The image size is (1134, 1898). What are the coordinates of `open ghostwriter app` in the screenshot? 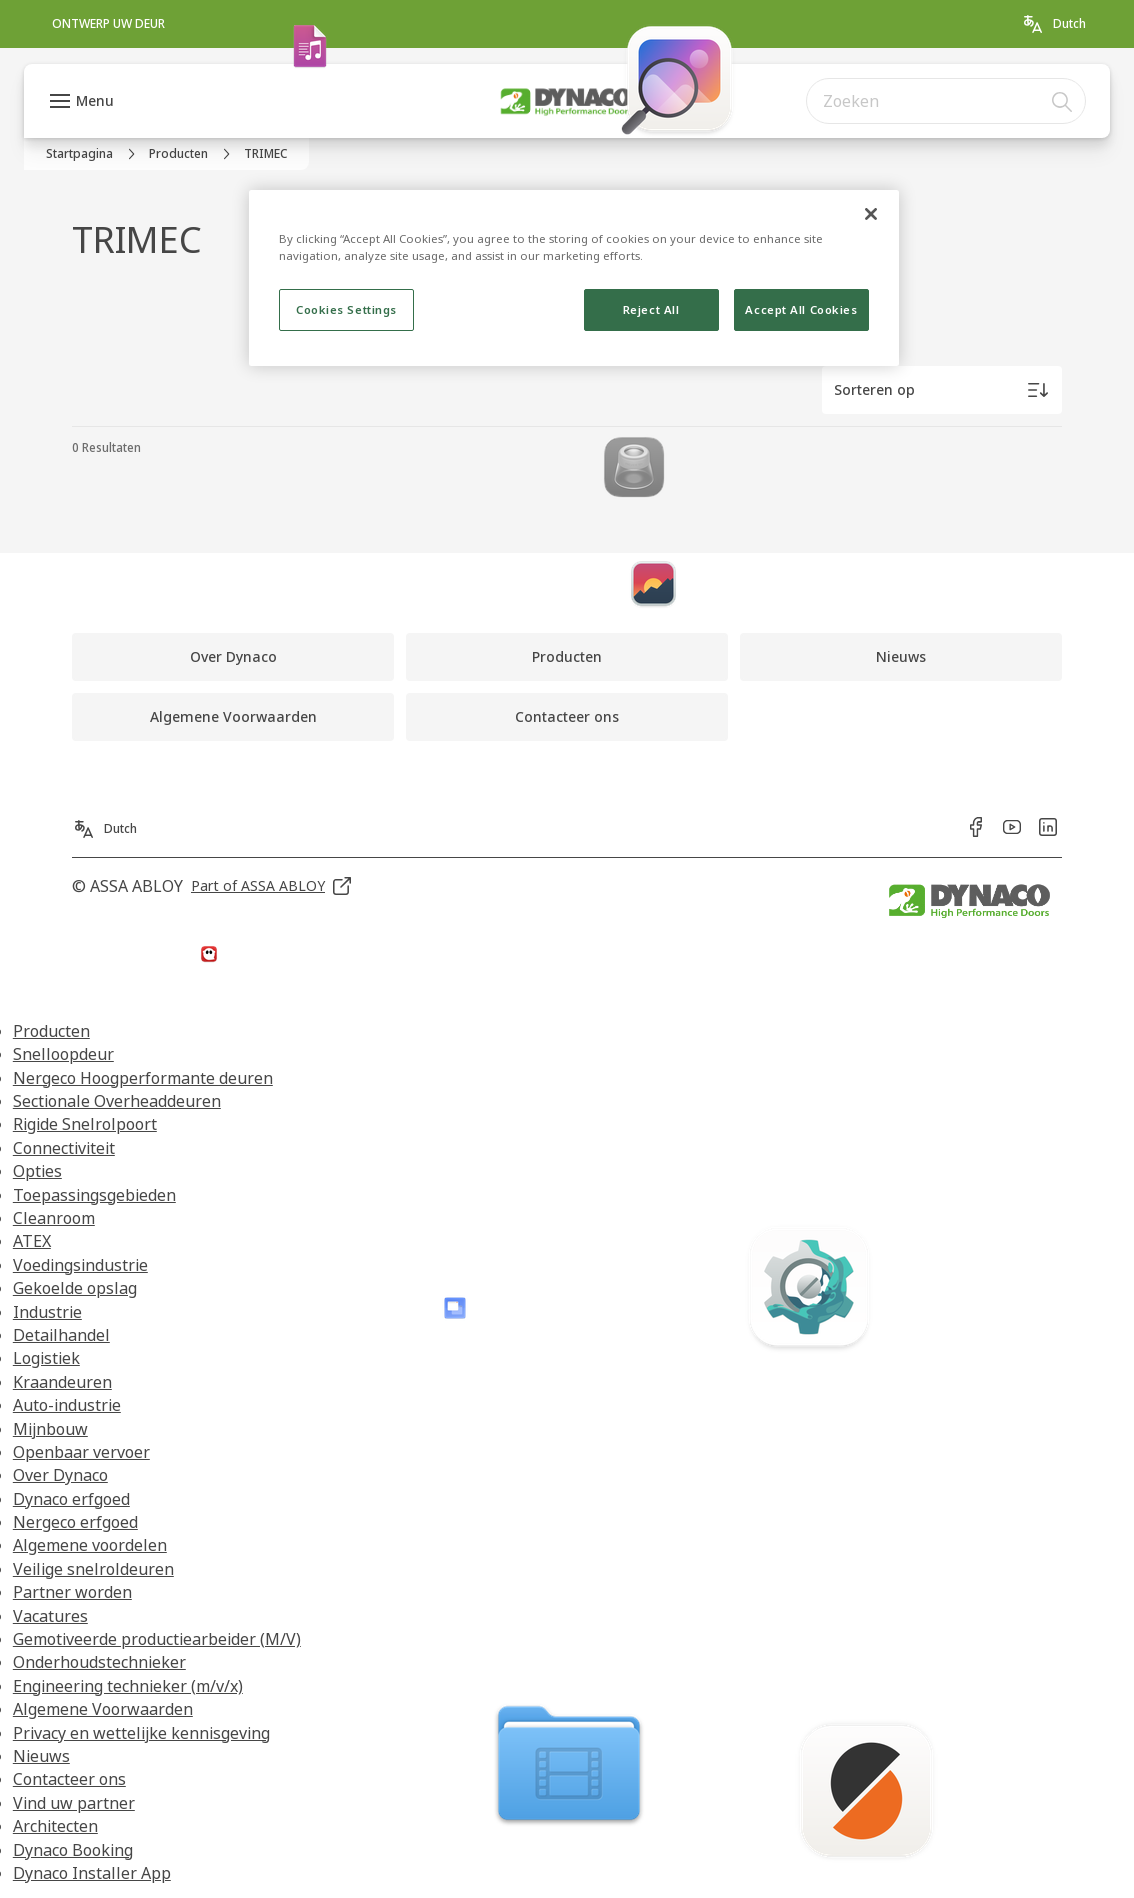 It's located at (209, 954).